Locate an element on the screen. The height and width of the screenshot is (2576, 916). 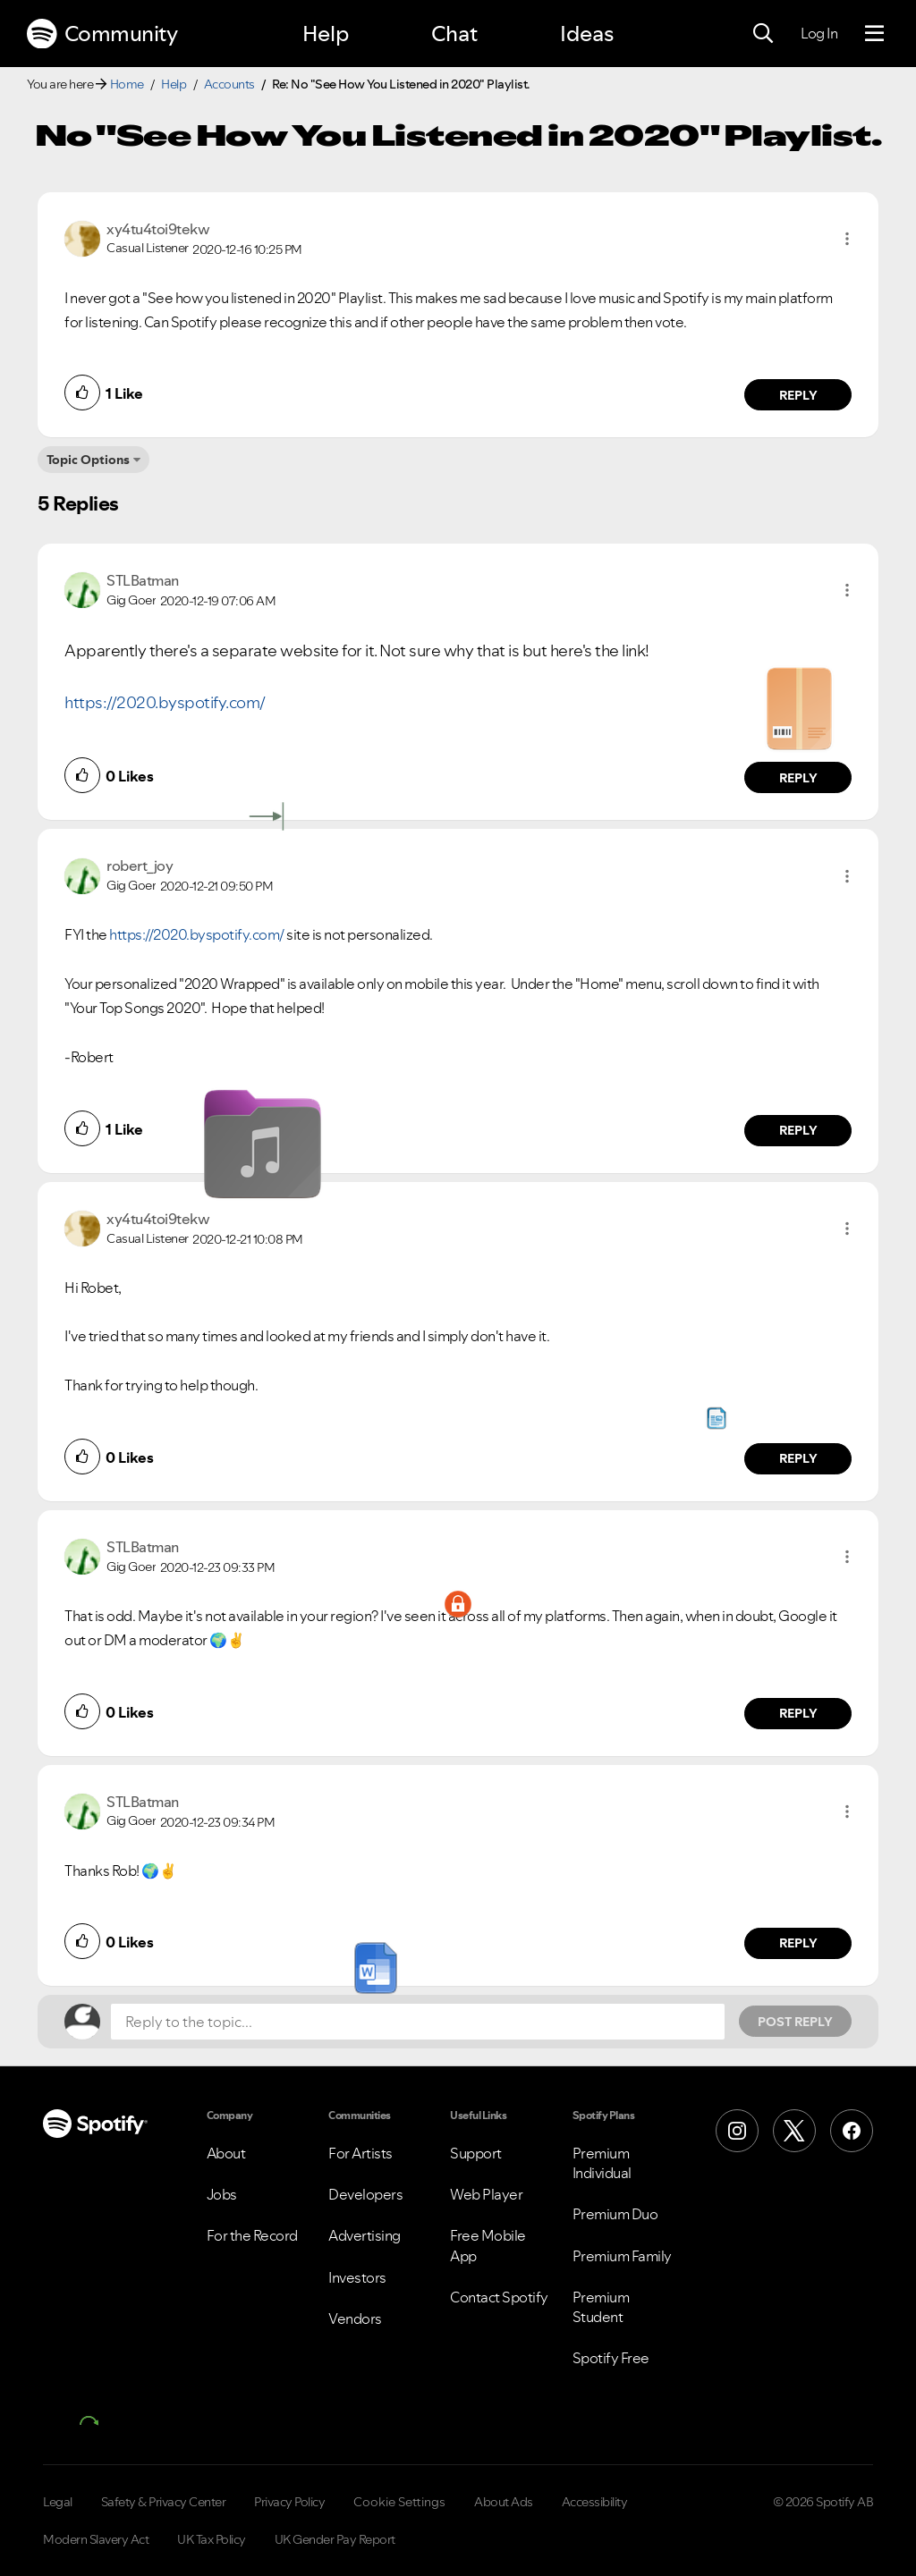
open a Microsoft Word document is located at coordinates (376, 1968).